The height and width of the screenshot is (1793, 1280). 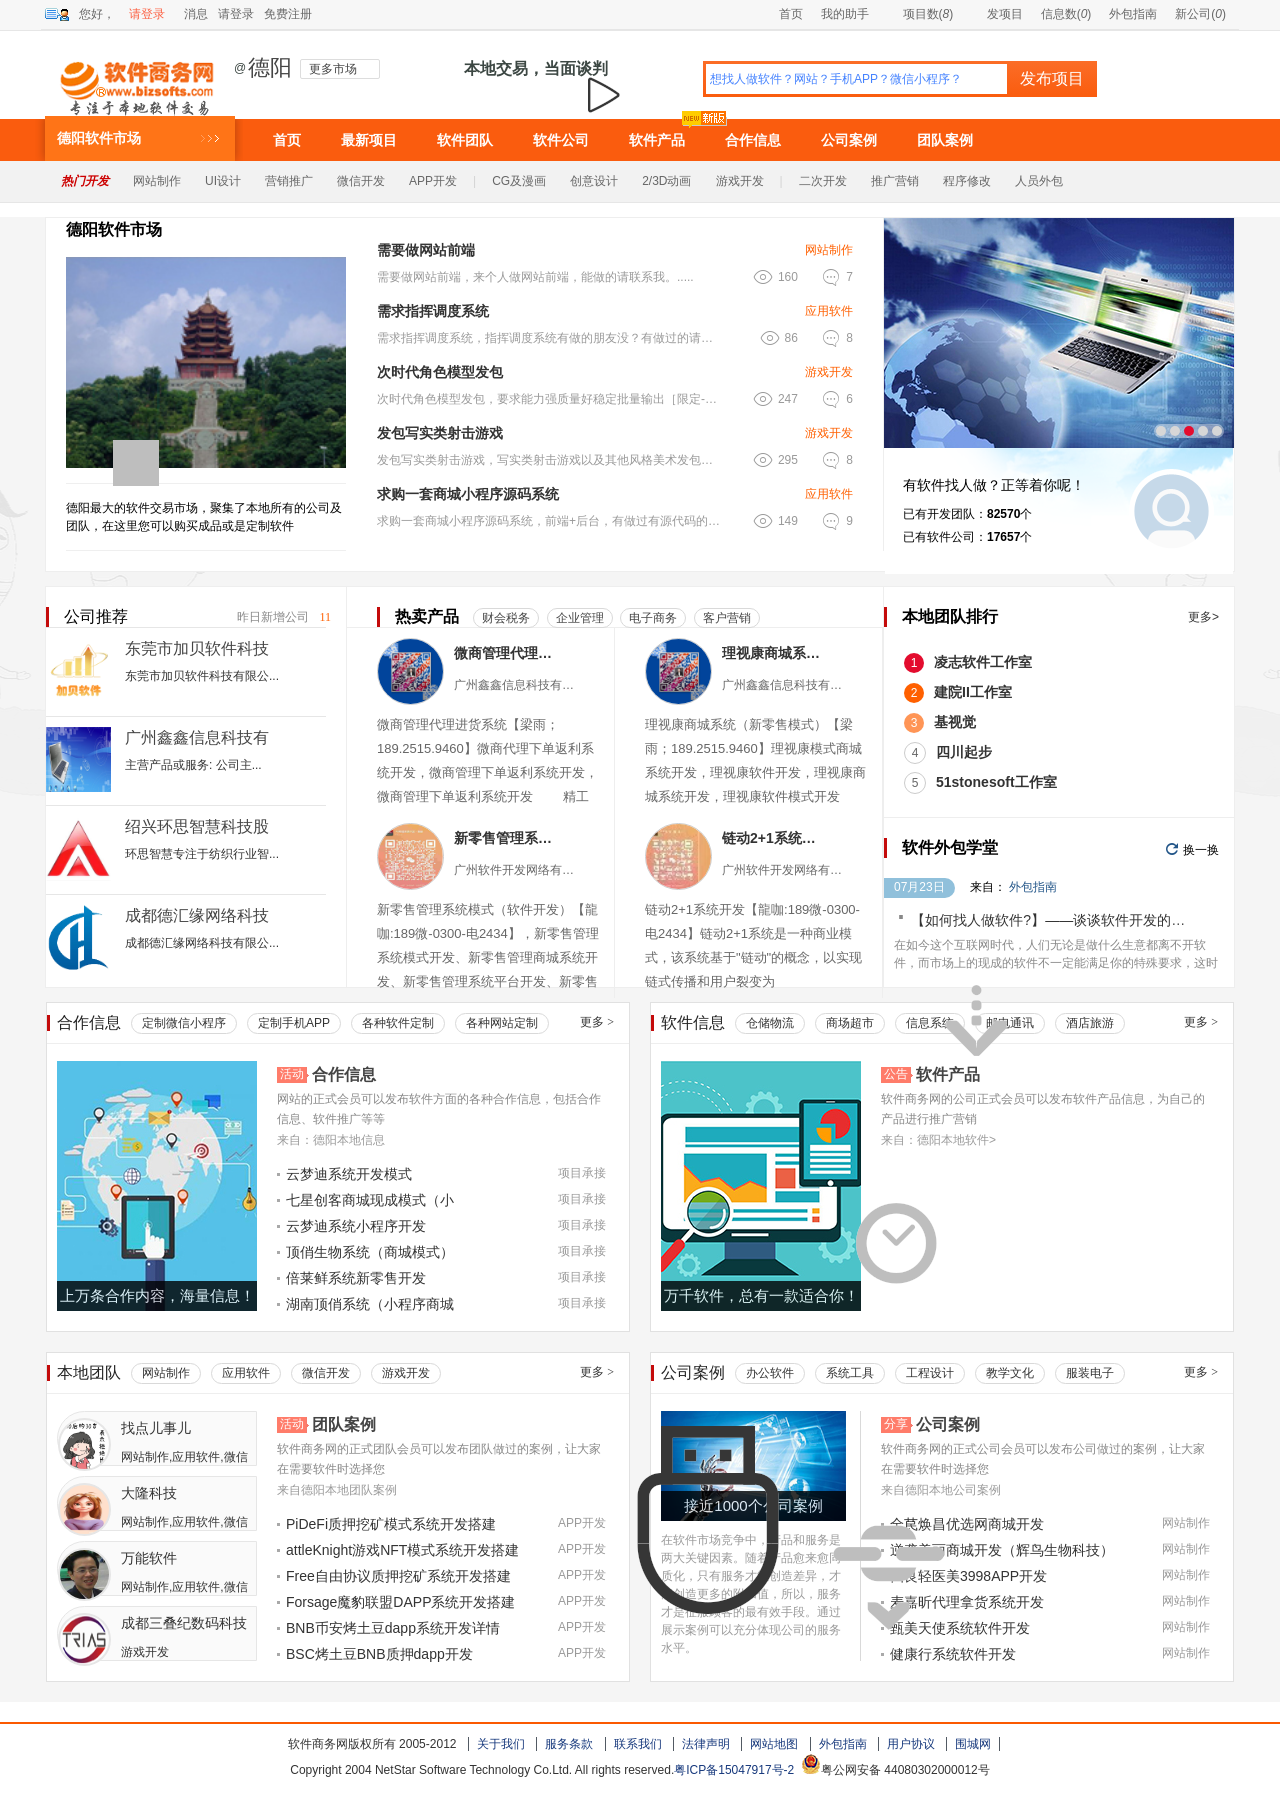 What do you see at coordinates (708, 1520) in the screenshot?
I see `access connected USB drive` at bounding box center [708, 1520].